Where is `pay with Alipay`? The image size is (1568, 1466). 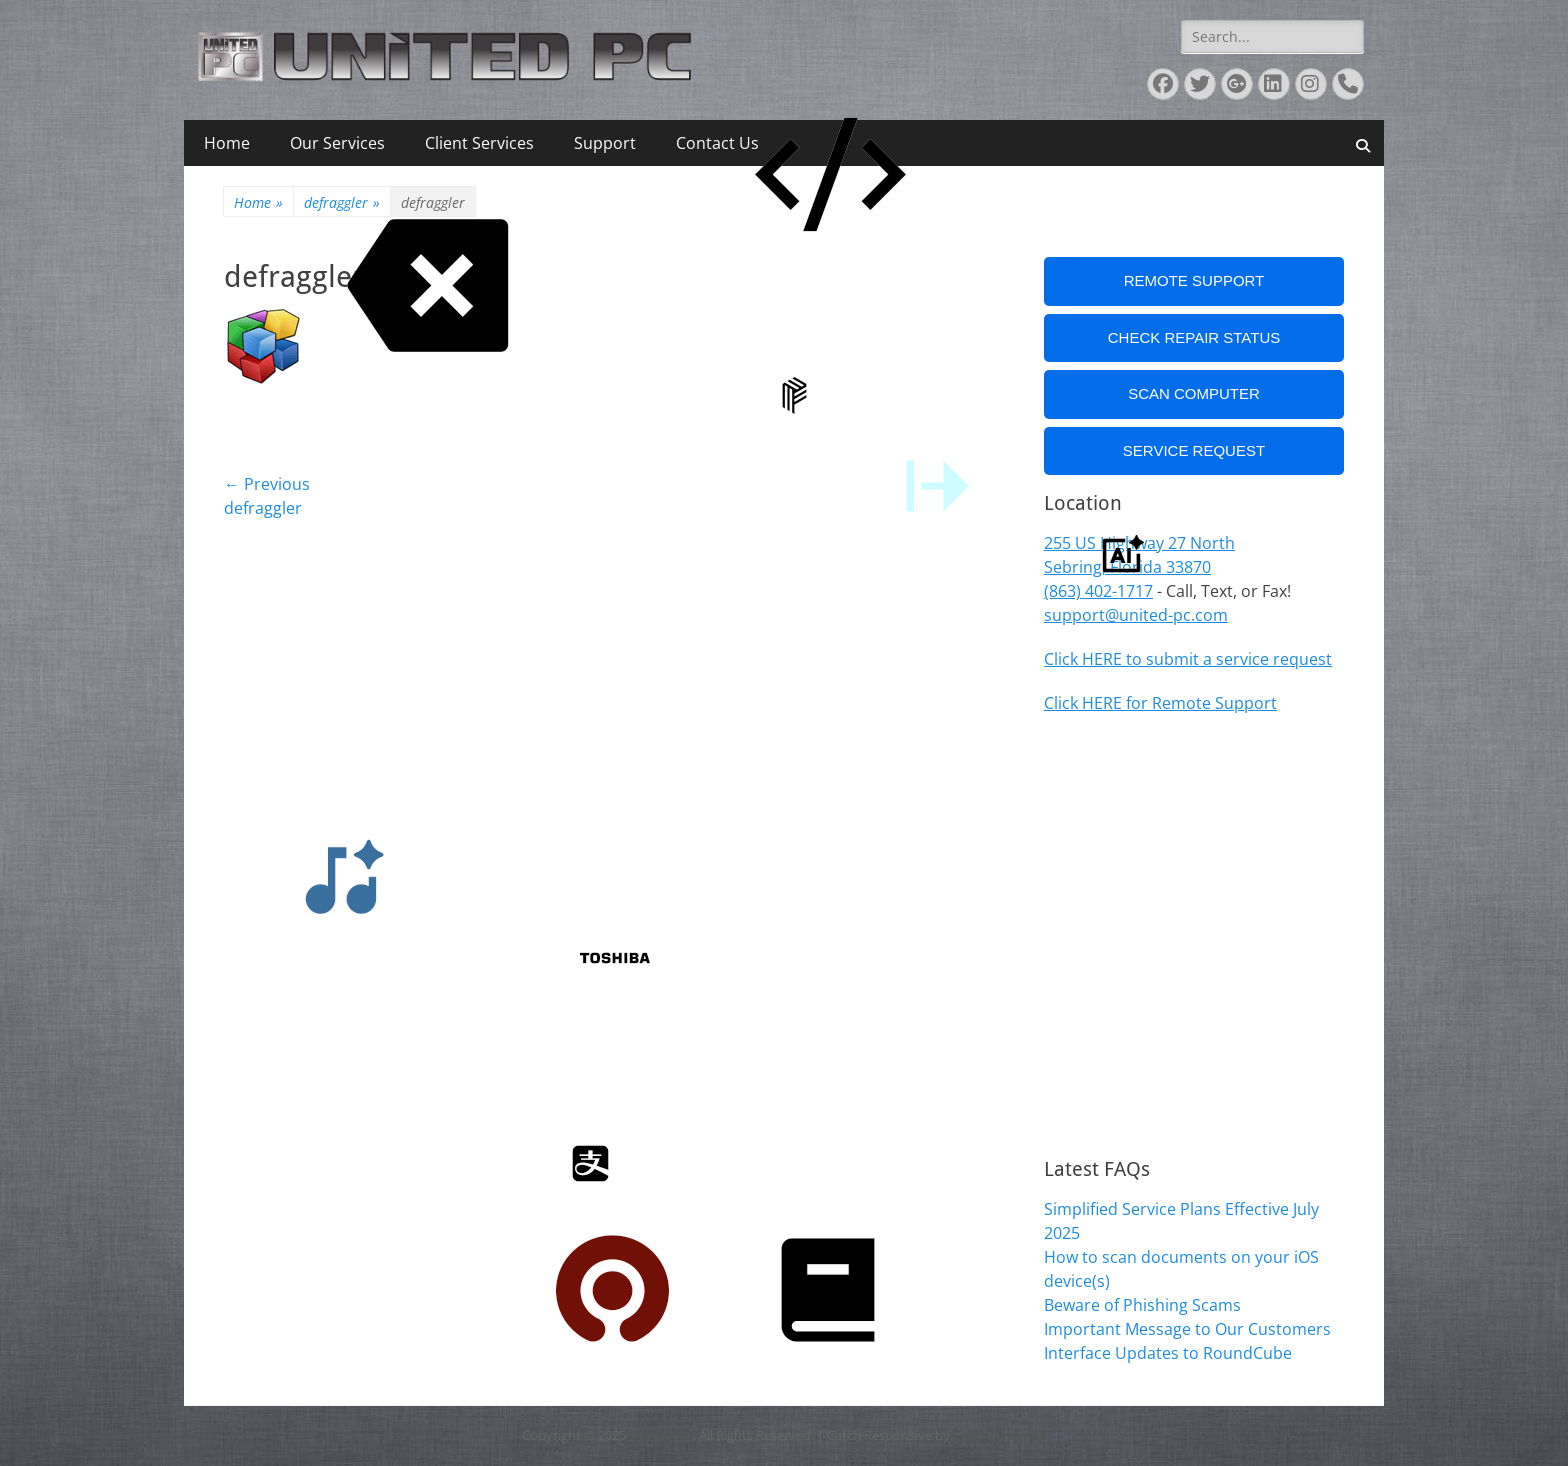 pay with Alipay is located at coordinates (590, 1163).